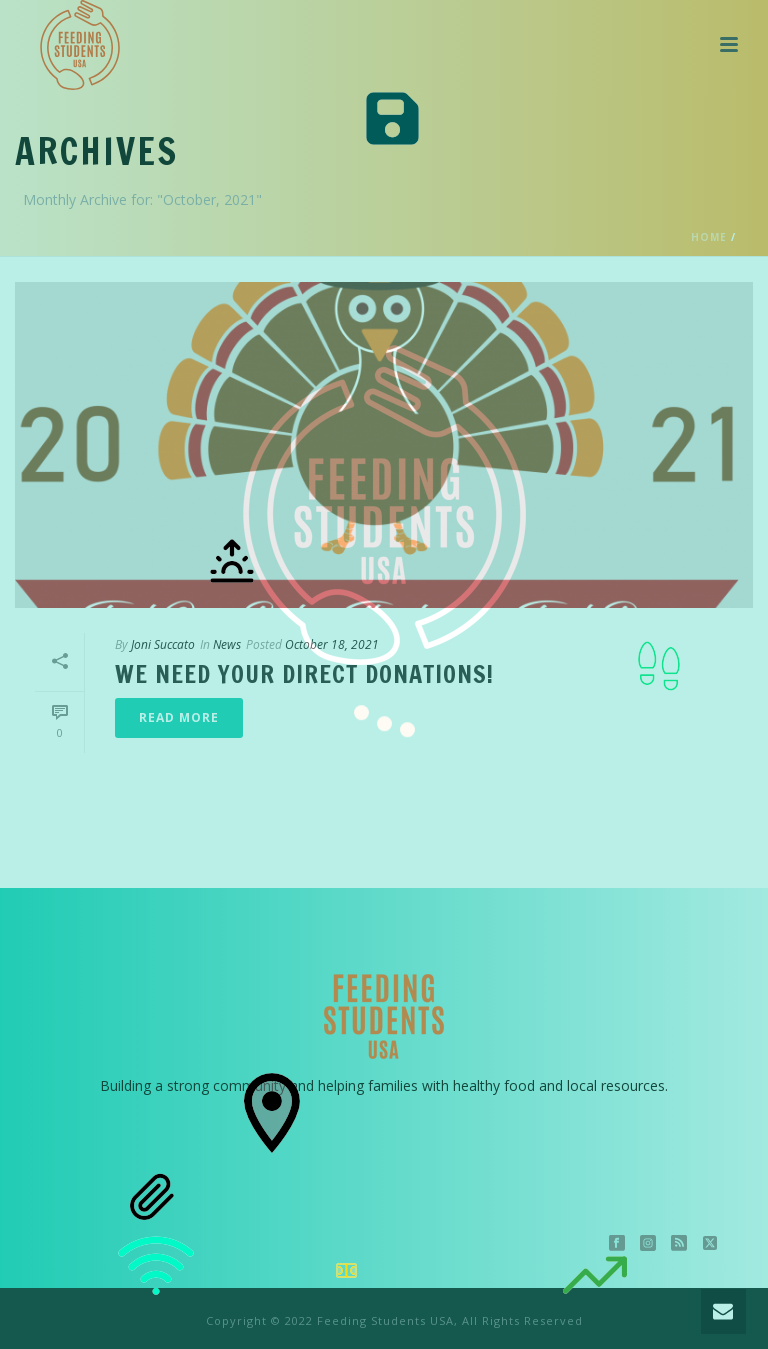 The height and width of the screenshot is (1349, 768). I want to click on indicates active wireless network connection, so click(156, 1264).